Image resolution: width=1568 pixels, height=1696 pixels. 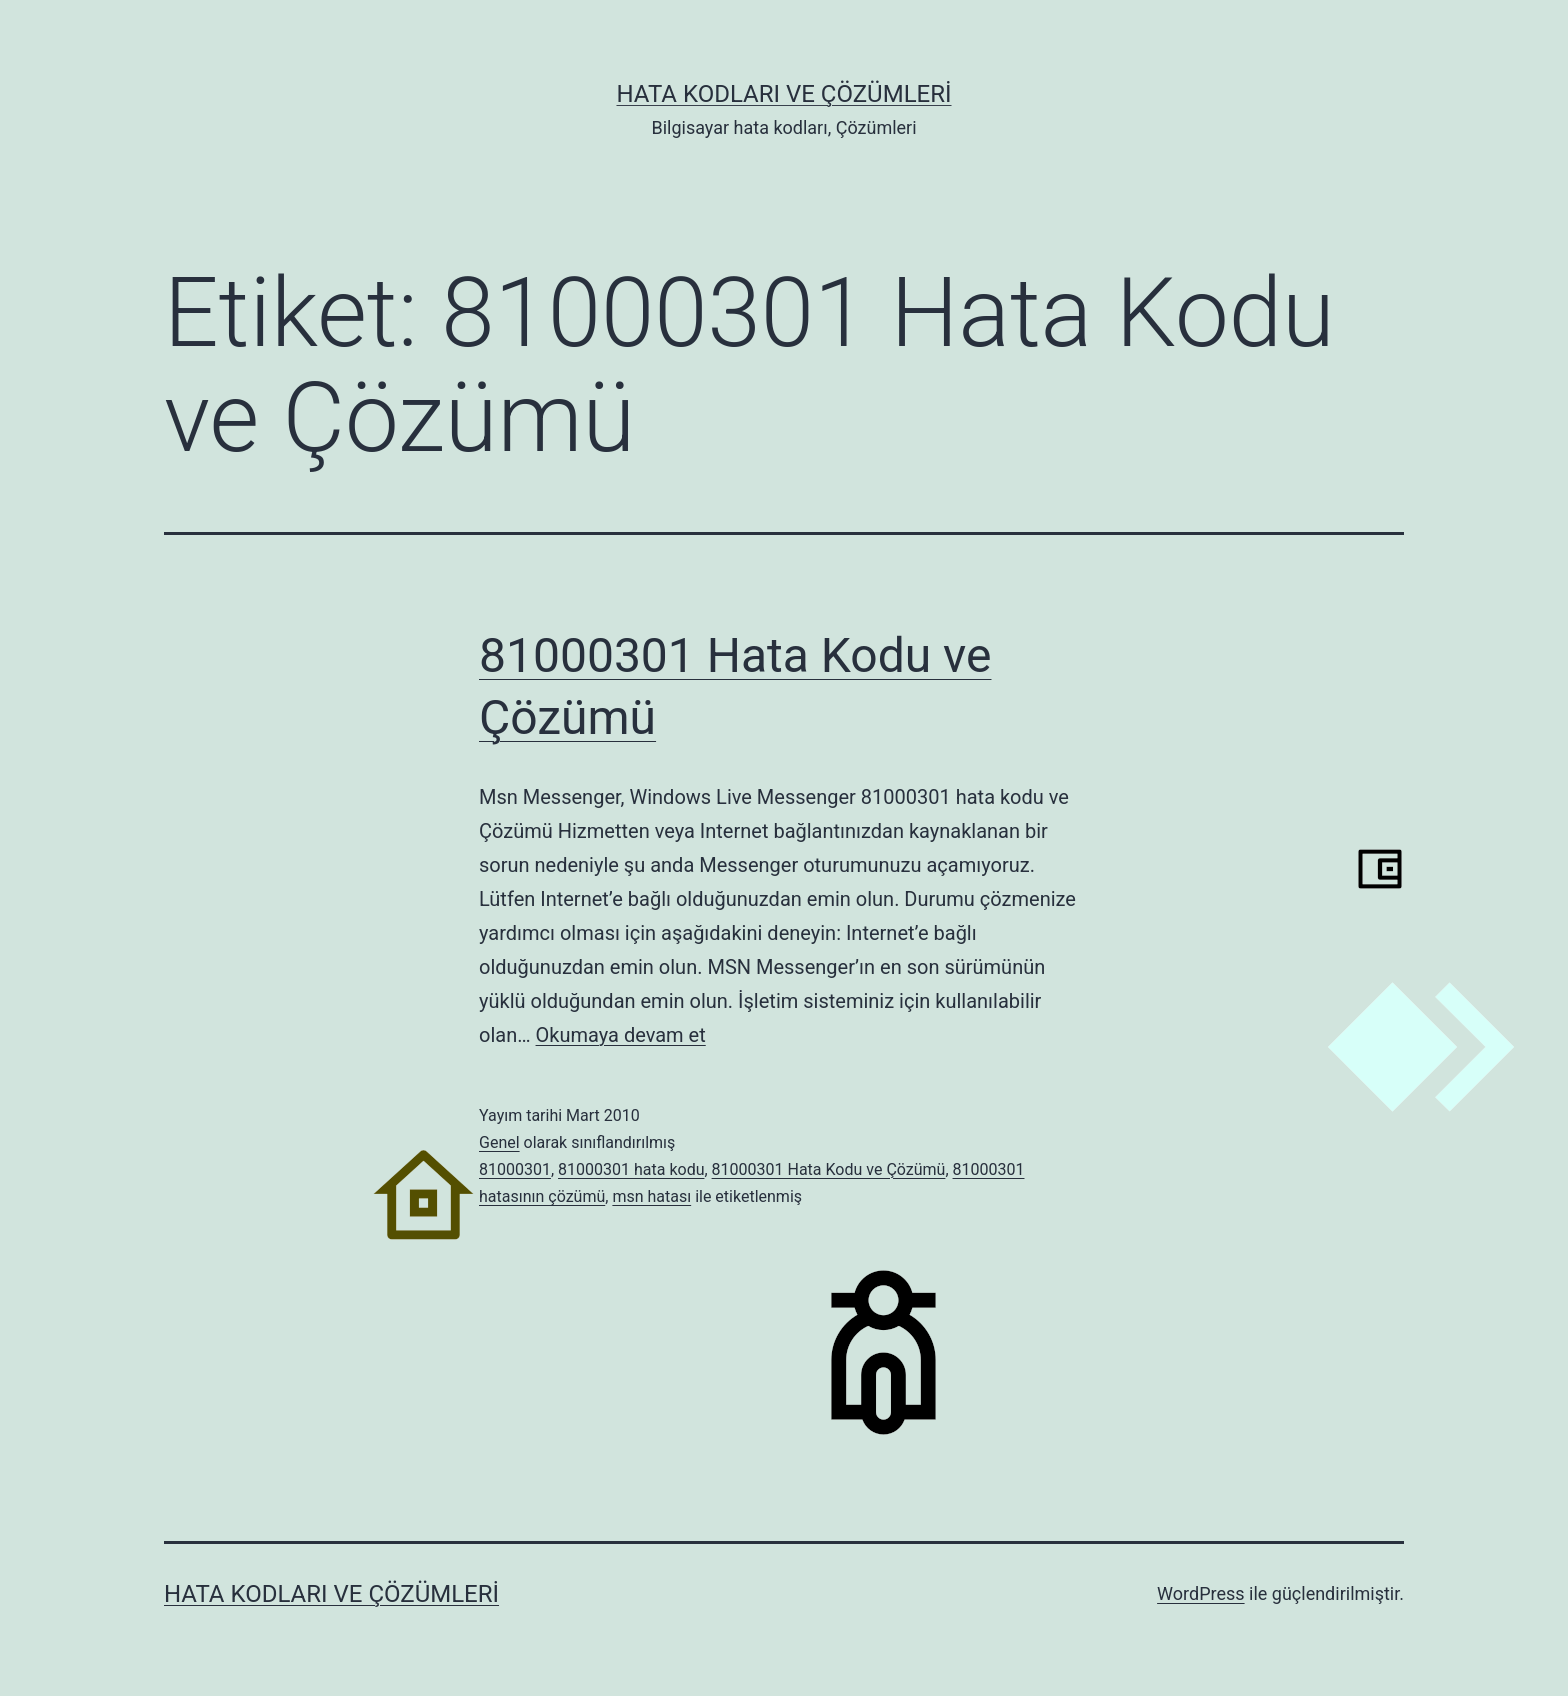 I want to click on select e-bike as transportation mode, so click(x=883, y=1352).